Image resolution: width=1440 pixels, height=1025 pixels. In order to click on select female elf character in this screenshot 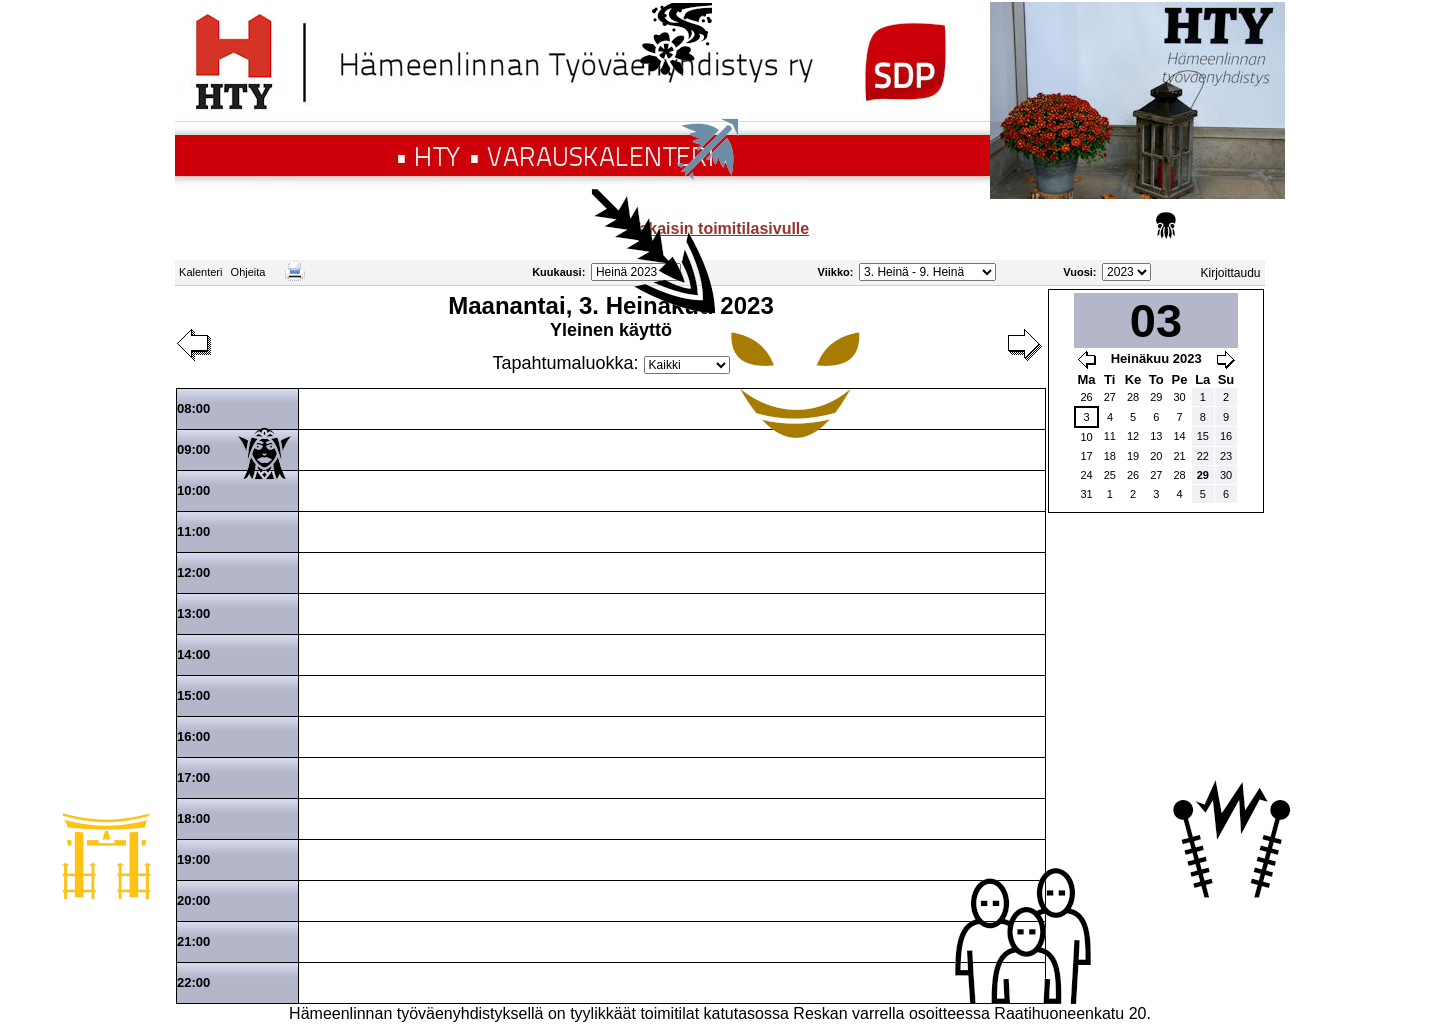, I will do `click(264, 453)`.